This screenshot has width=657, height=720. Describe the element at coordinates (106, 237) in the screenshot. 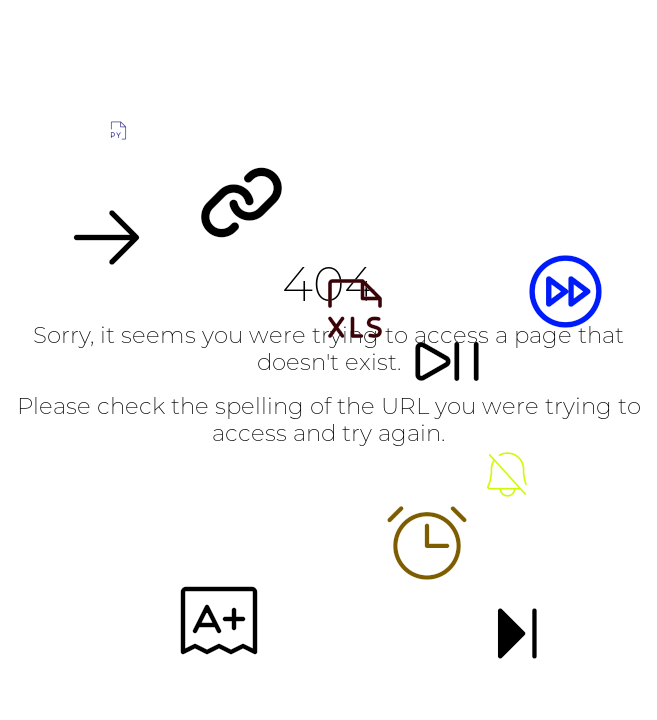

I see `navigate to the next item or screen` at that location.